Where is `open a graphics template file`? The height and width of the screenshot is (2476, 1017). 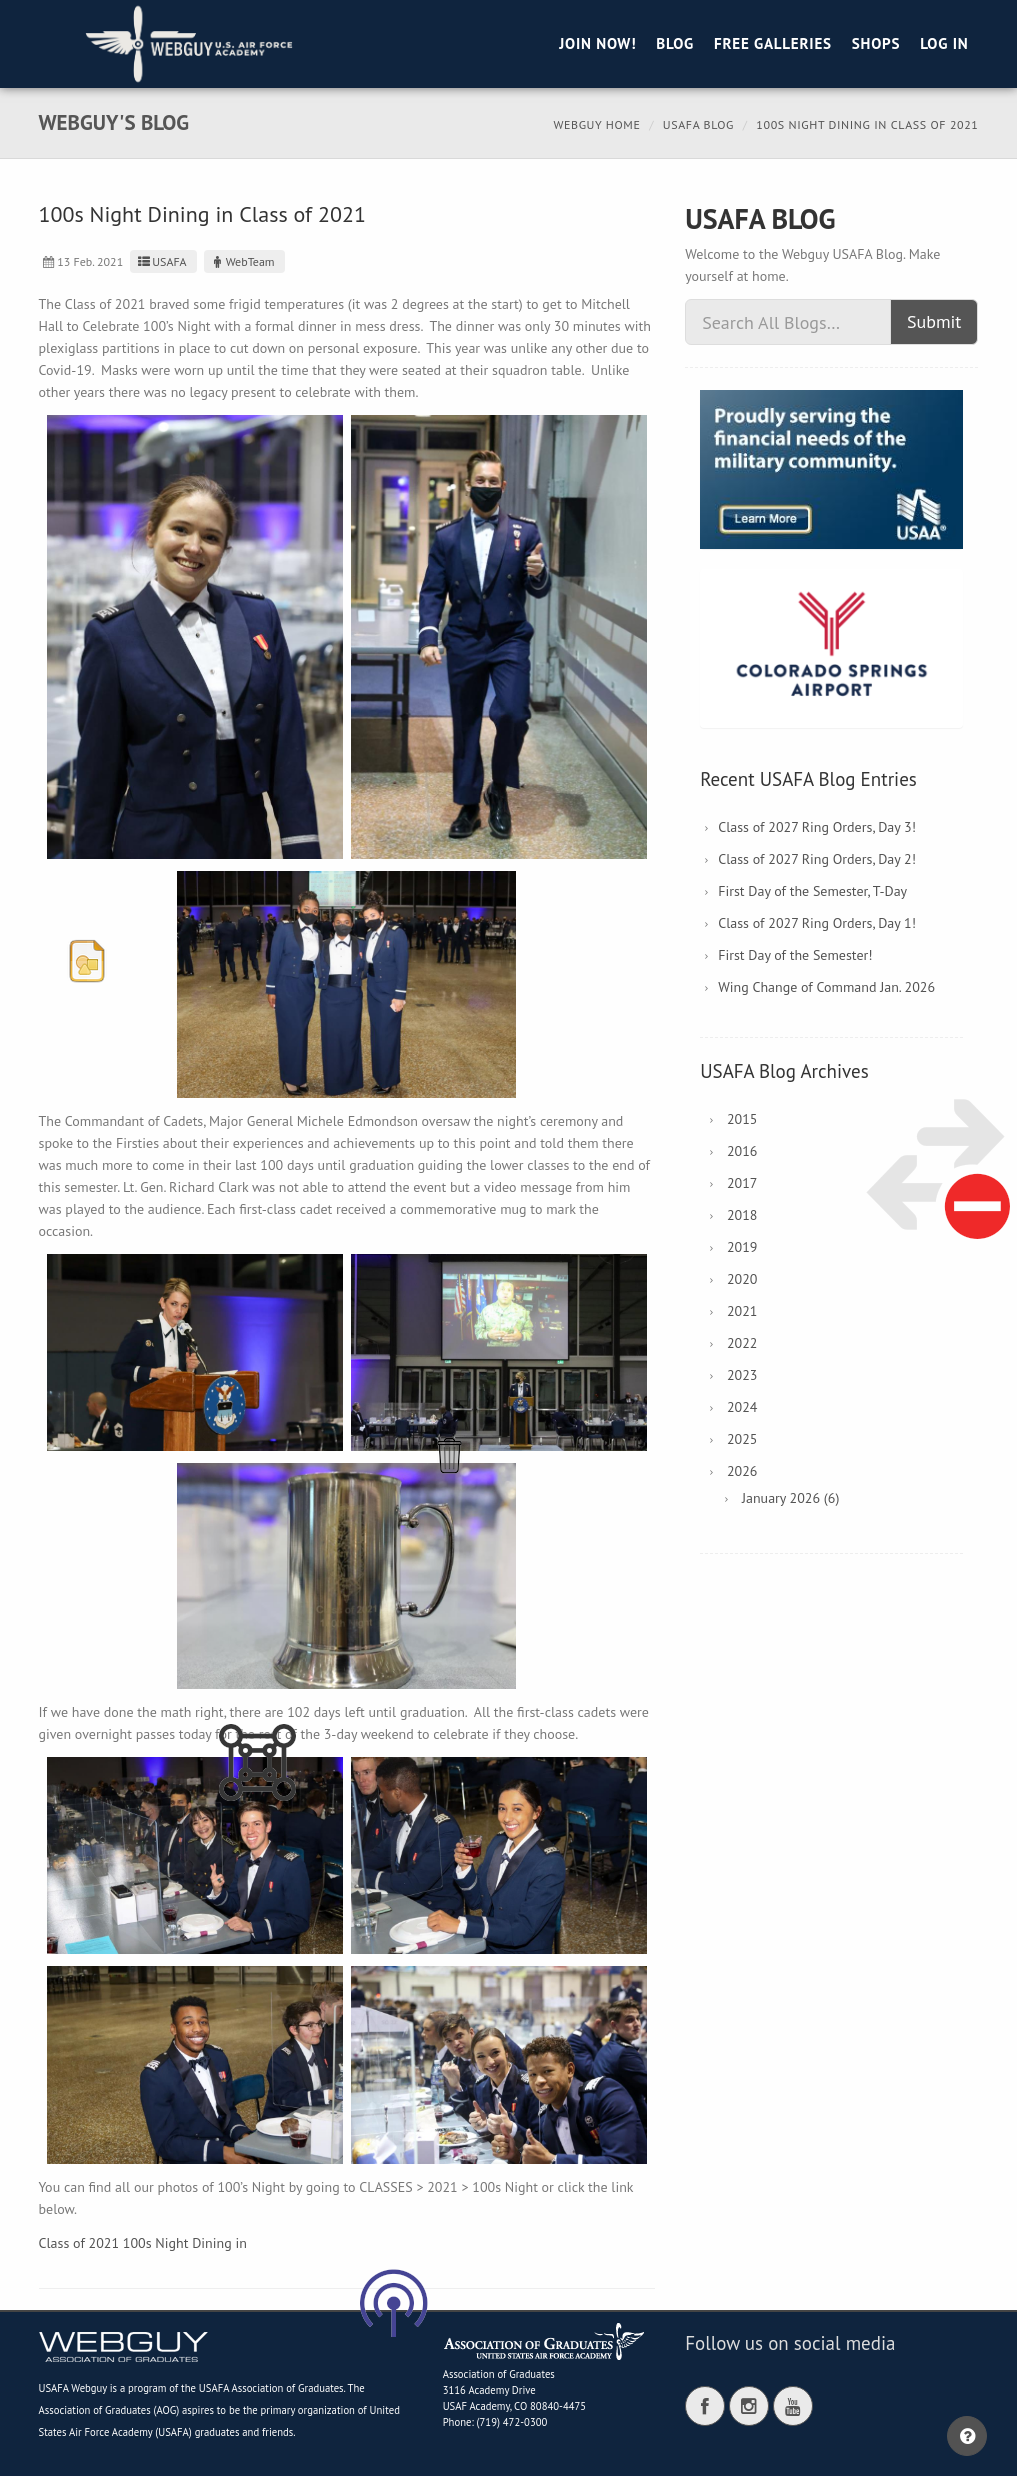 open a graphics template file is located at coordinates (87, 961).